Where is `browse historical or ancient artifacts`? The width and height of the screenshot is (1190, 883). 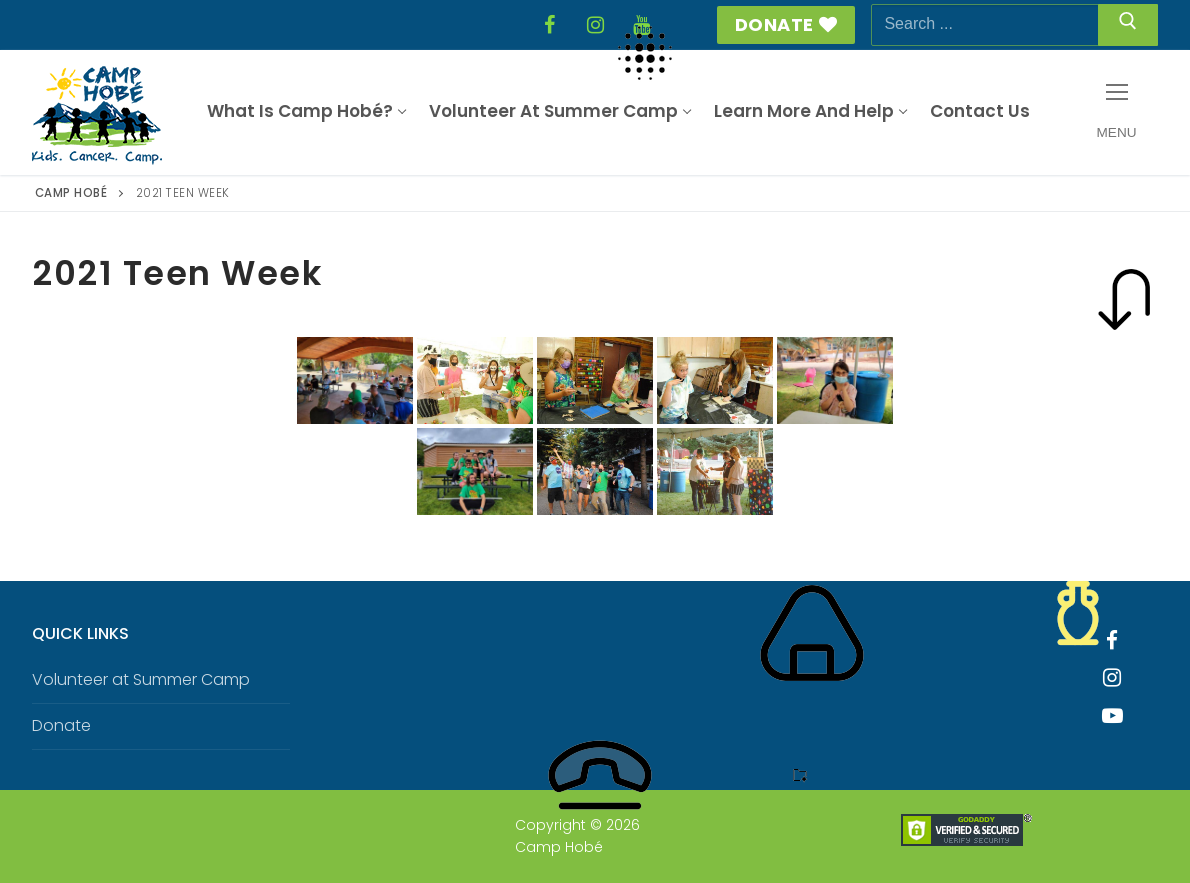
browse historical or ancient artifacts is located at coordinates (1078, 613).